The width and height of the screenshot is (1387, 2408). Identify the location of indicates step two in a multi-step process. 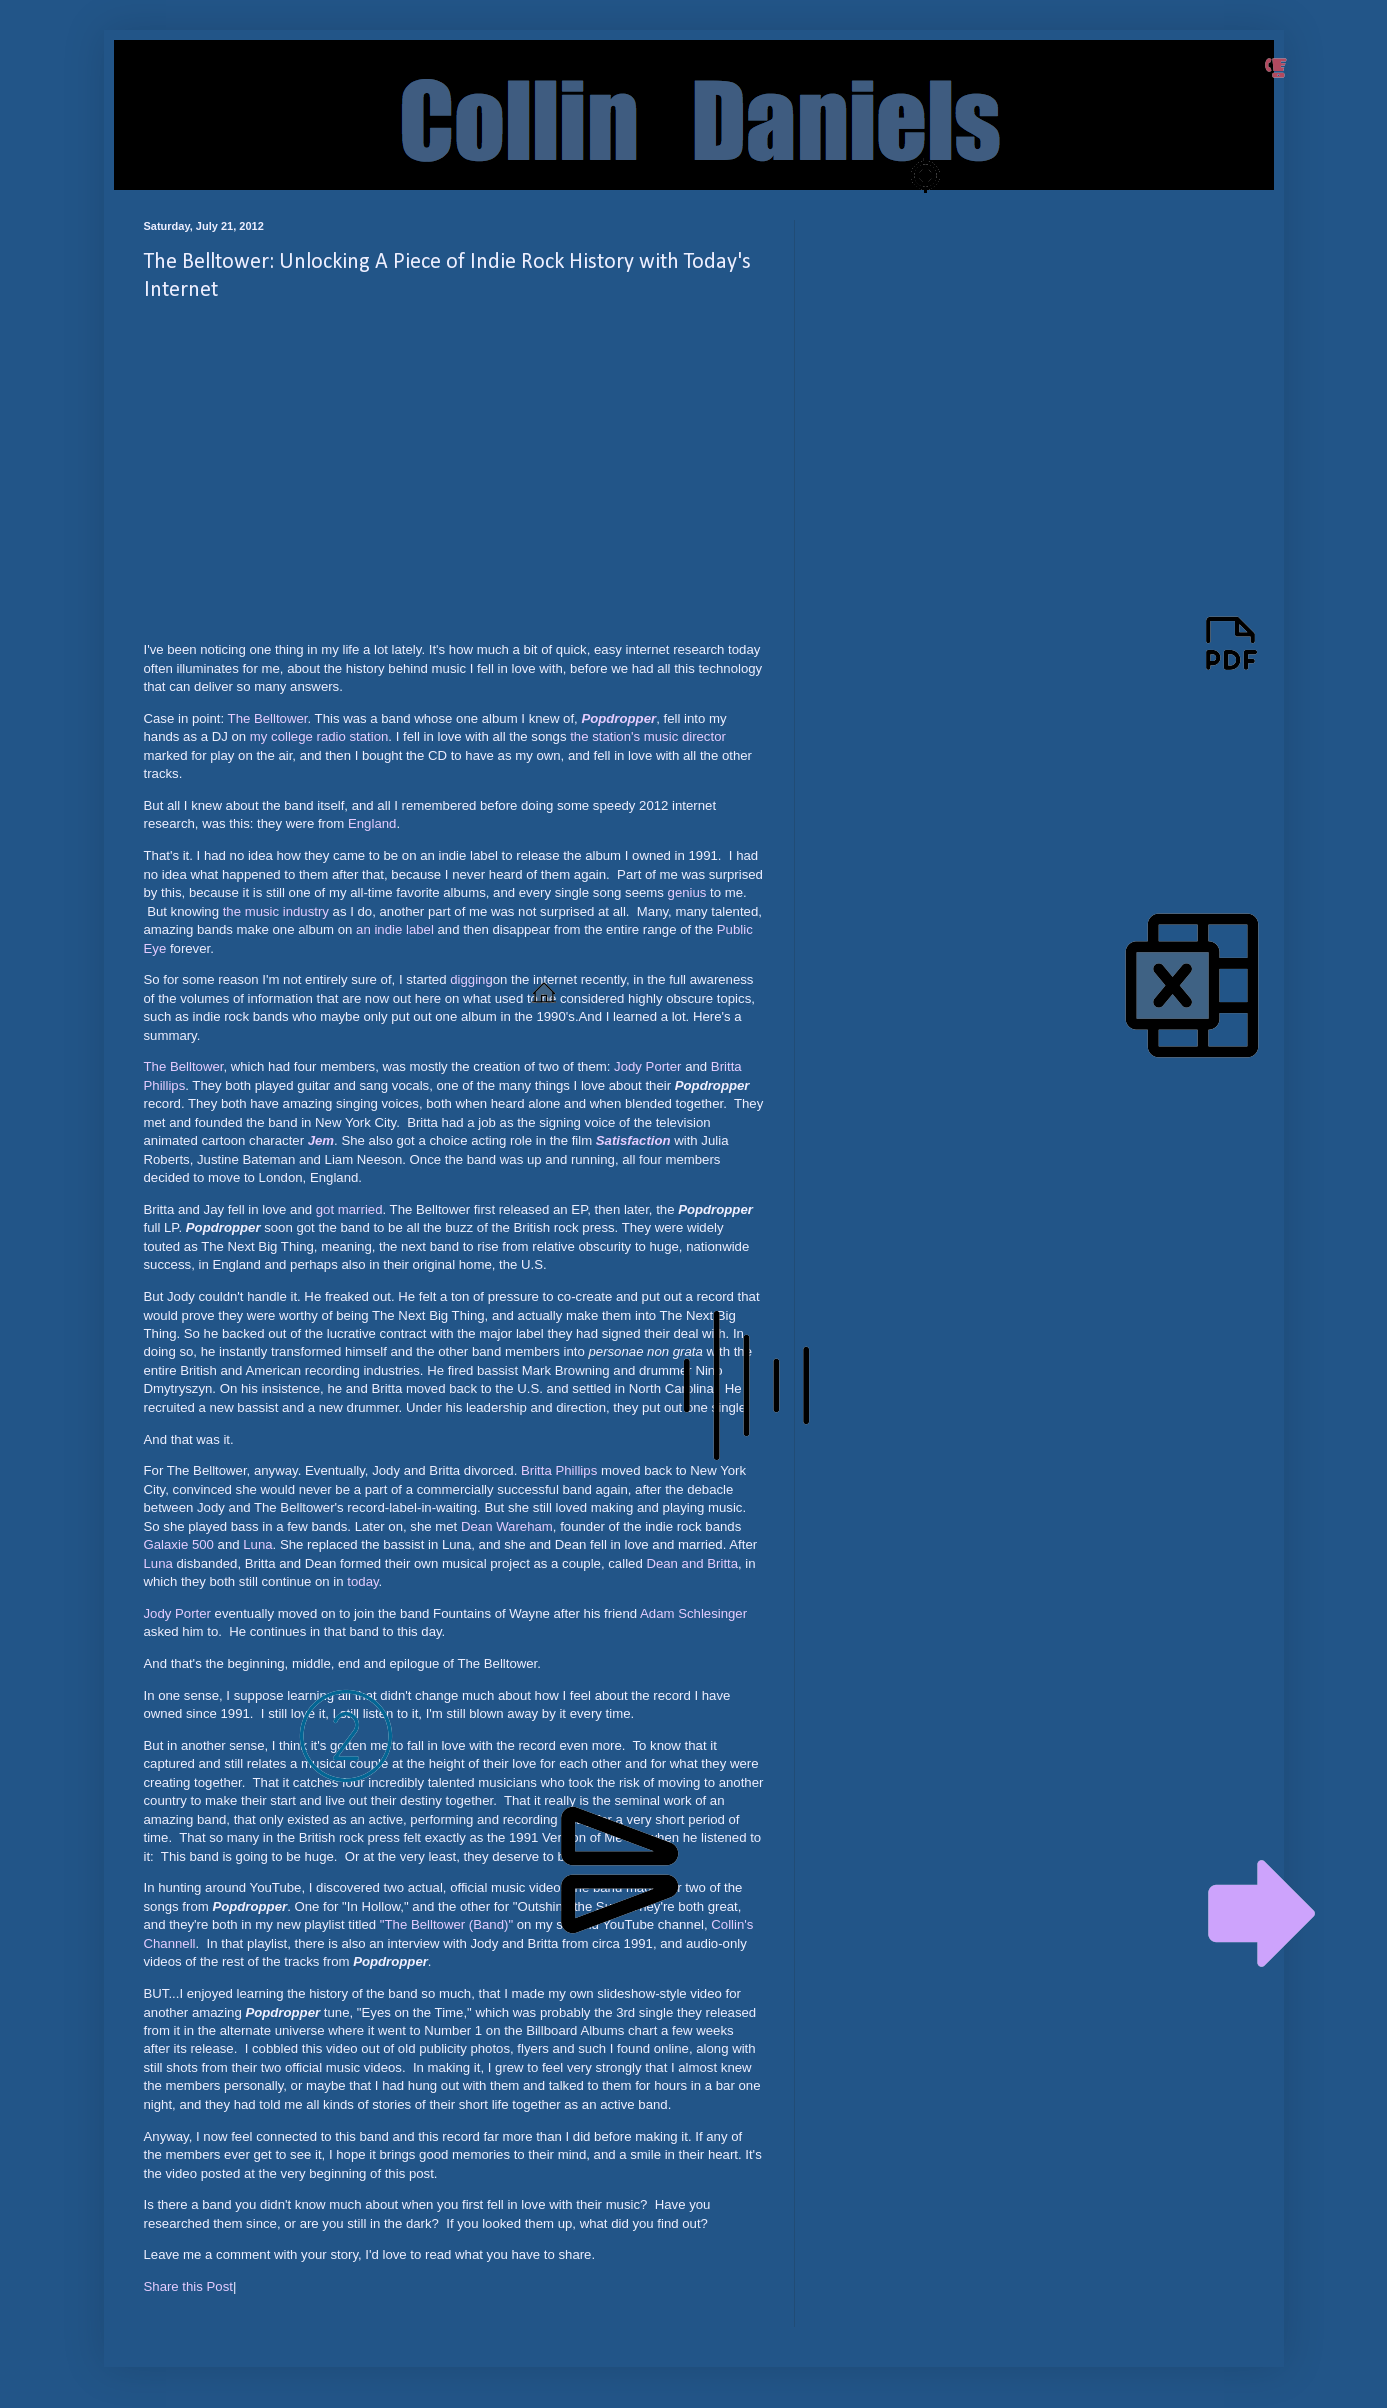
(346, 1736).